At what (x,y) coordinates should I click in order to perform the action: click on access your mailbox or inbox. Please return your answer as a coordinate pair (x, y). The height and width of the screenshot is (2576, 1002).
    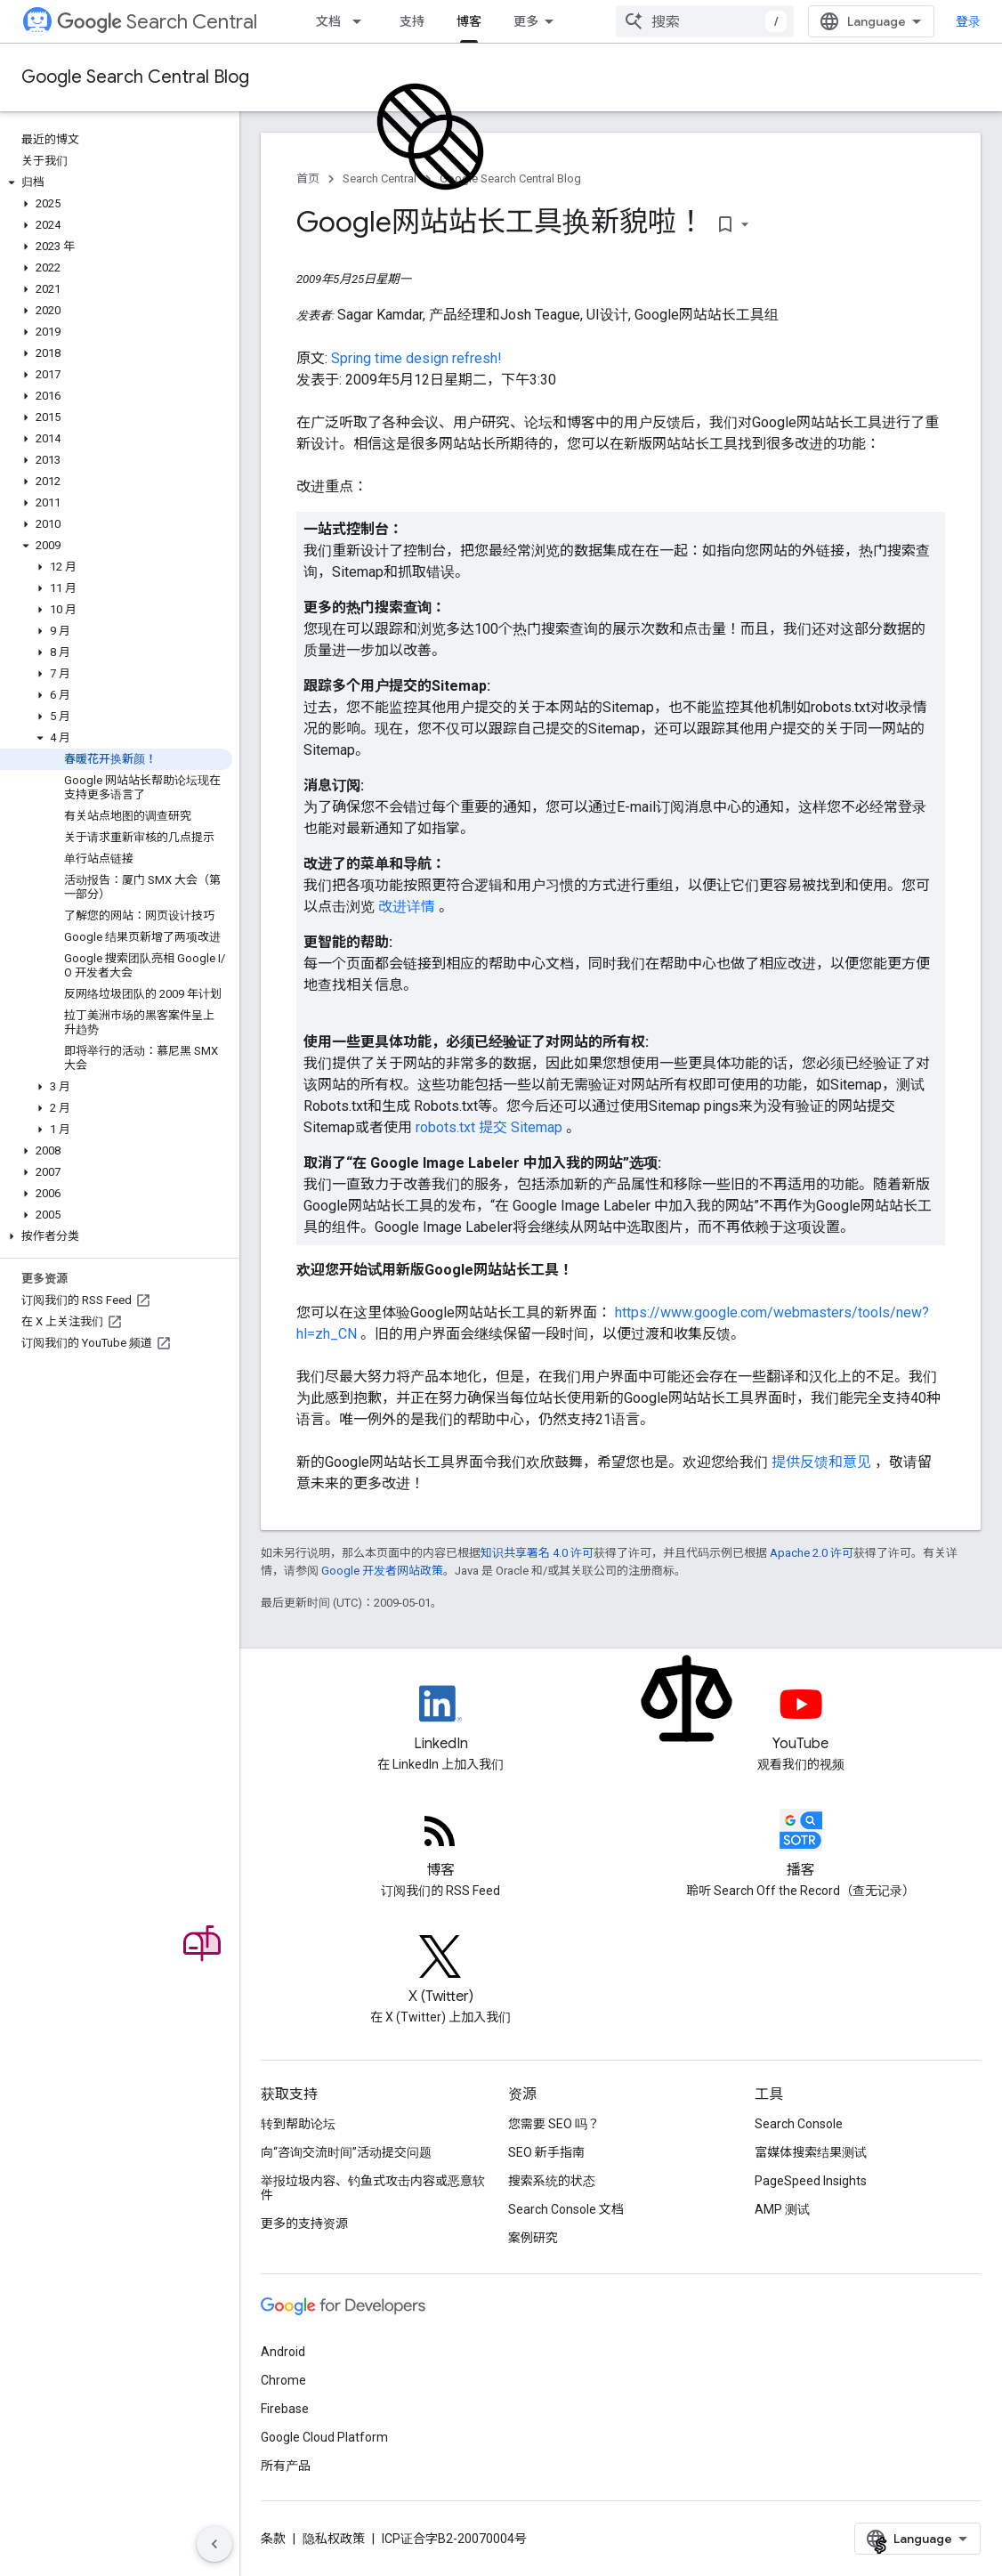
    Looking at the image, I should click on (202, 1944).